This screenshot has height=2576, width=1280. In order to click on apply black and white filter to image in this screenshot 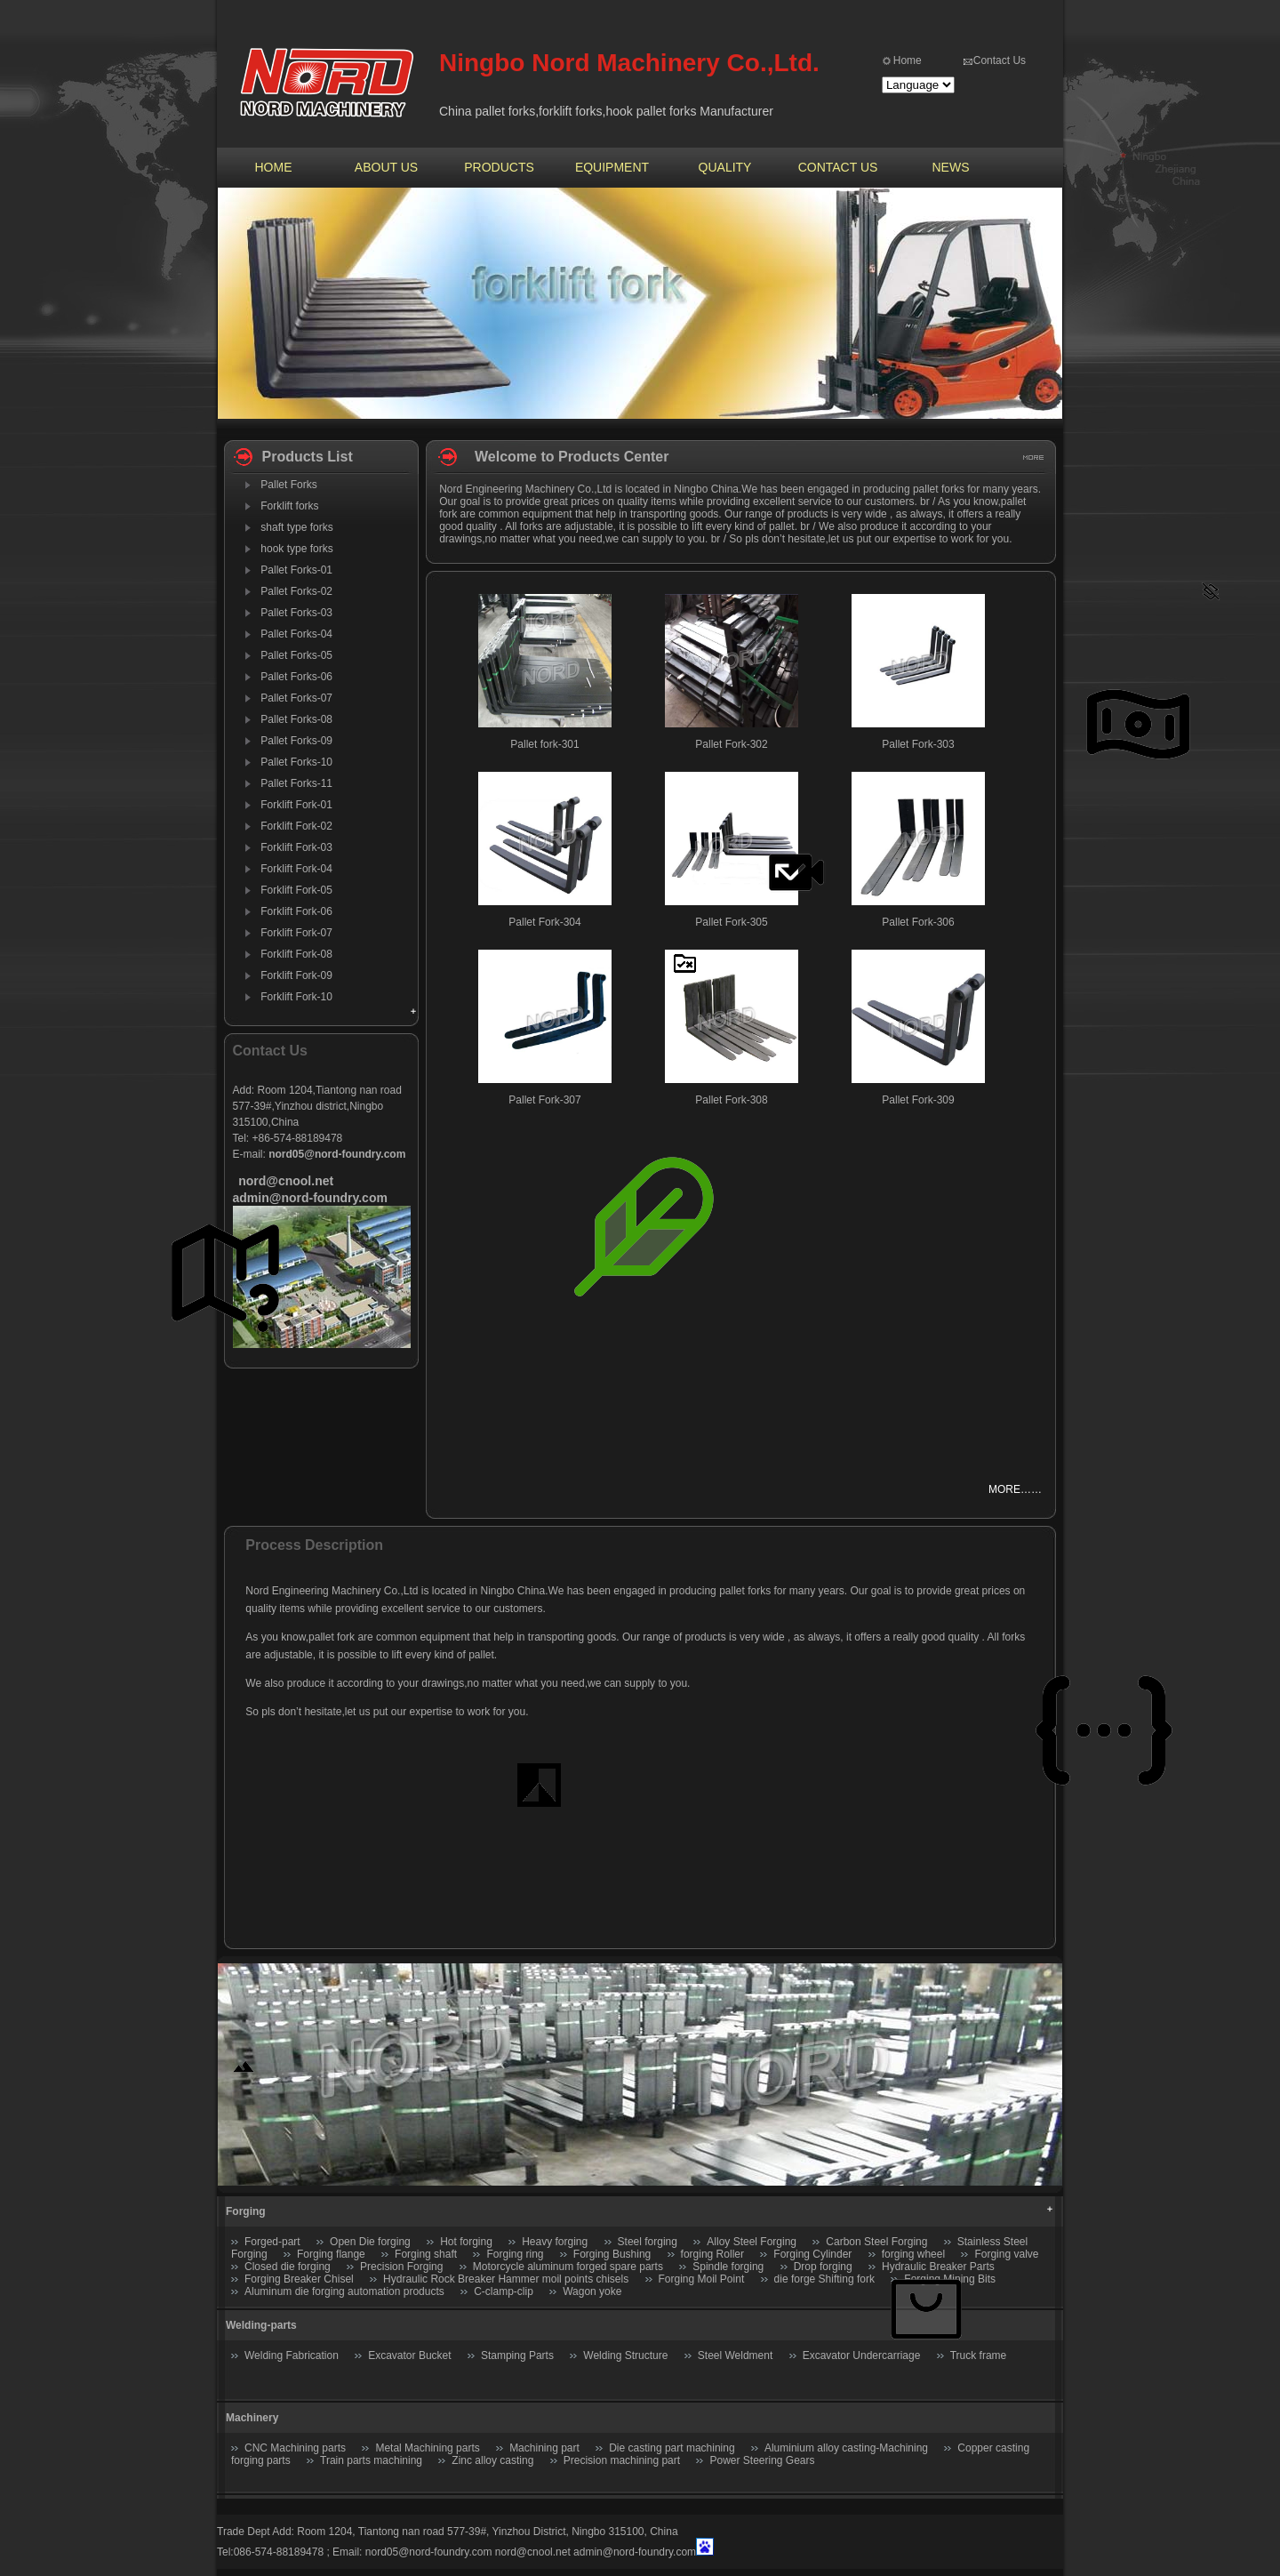, I will do `click(539, 1785)`.